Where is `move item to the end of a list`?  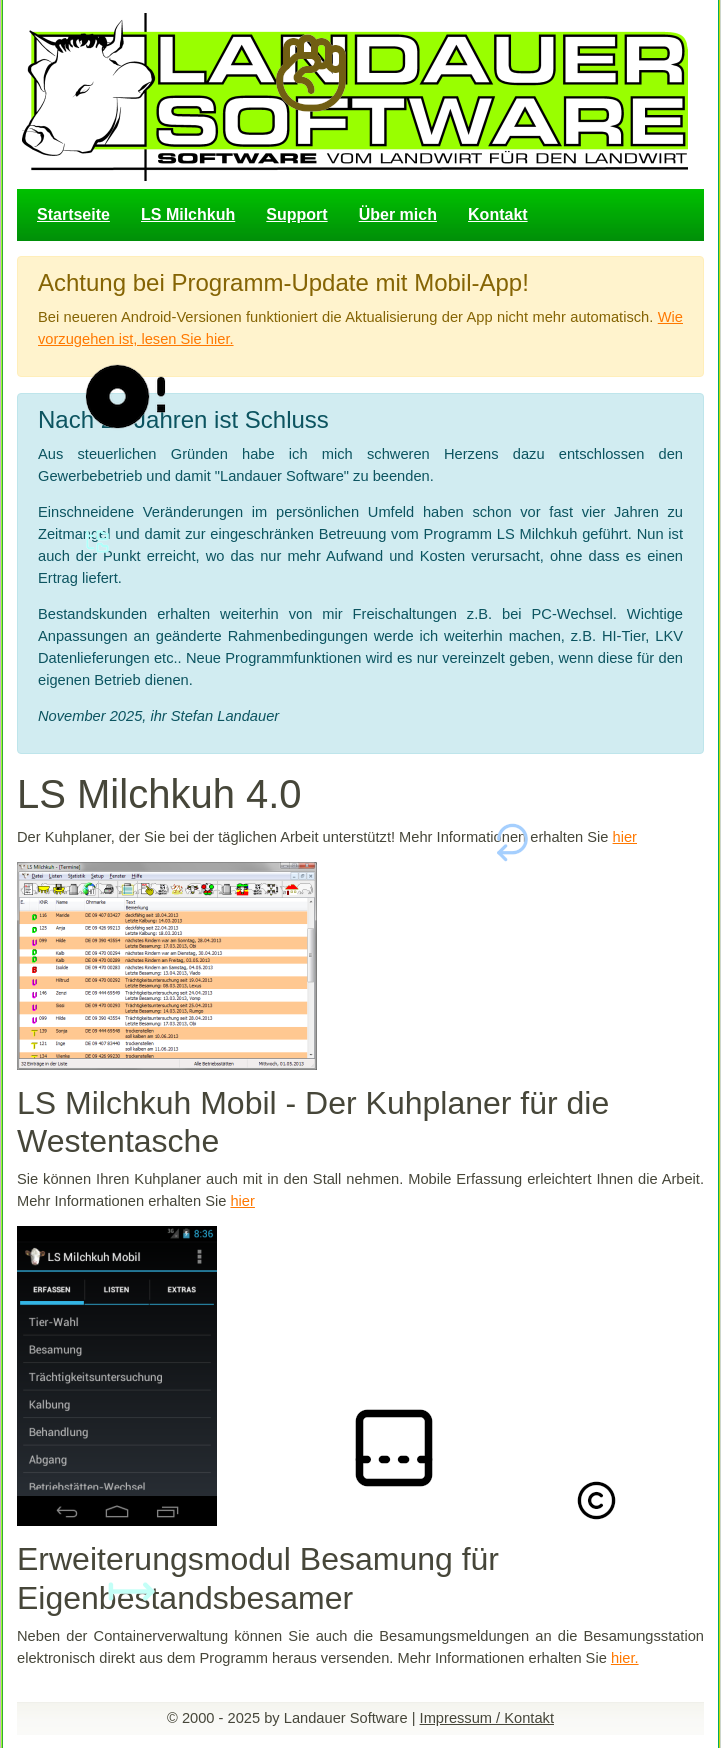 move item to the end of a list is located at coordinates (131, 1591).